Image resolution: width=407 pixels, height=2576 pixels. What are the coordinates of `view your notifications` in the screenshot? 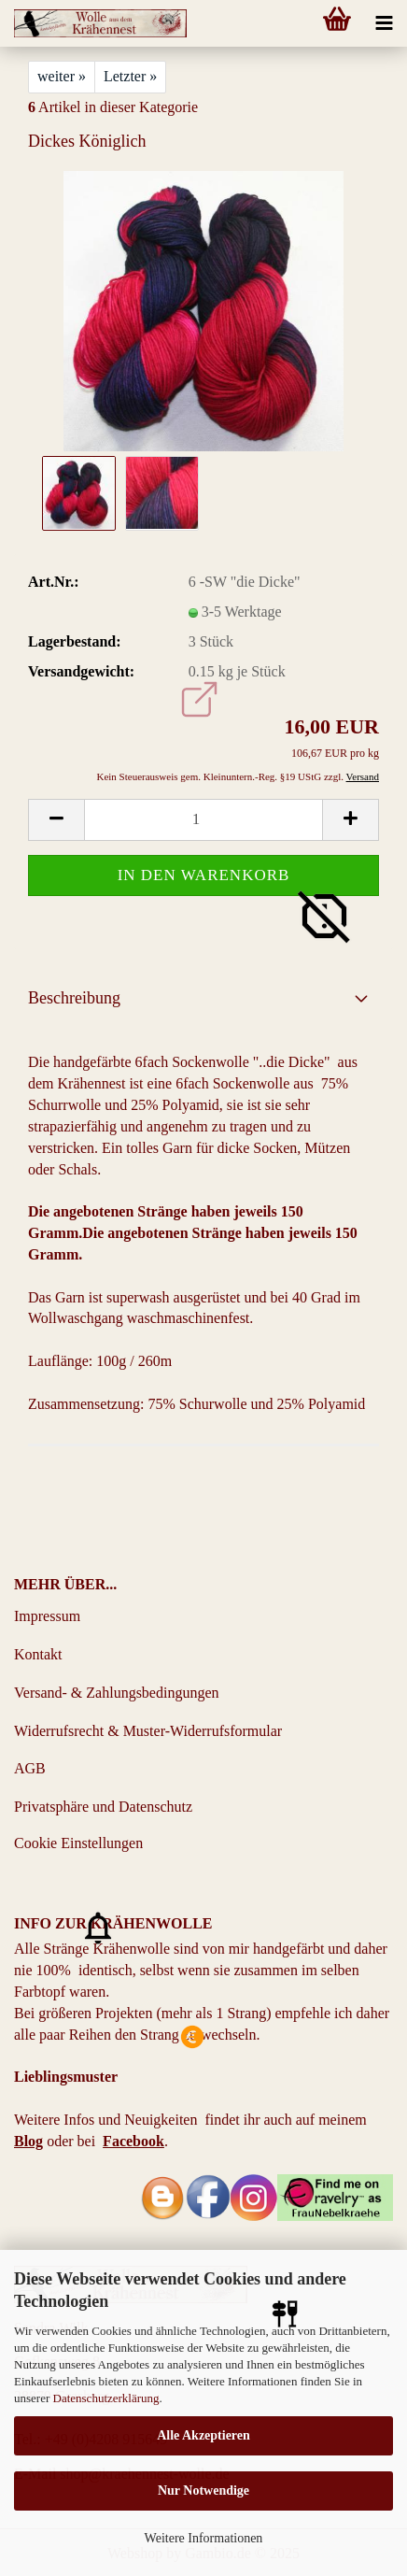 It's located at (98, 1928).